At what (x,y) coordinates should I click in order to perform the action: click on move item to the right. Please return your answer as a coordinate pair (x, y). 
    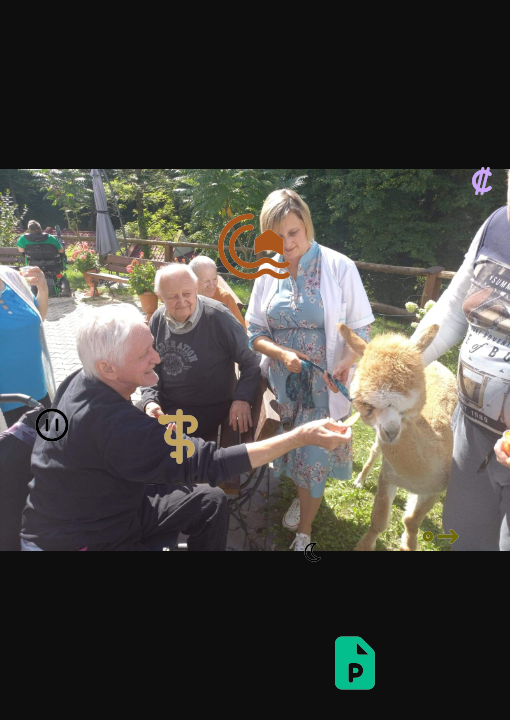
    Looking at the image, I should click on (440, 536).